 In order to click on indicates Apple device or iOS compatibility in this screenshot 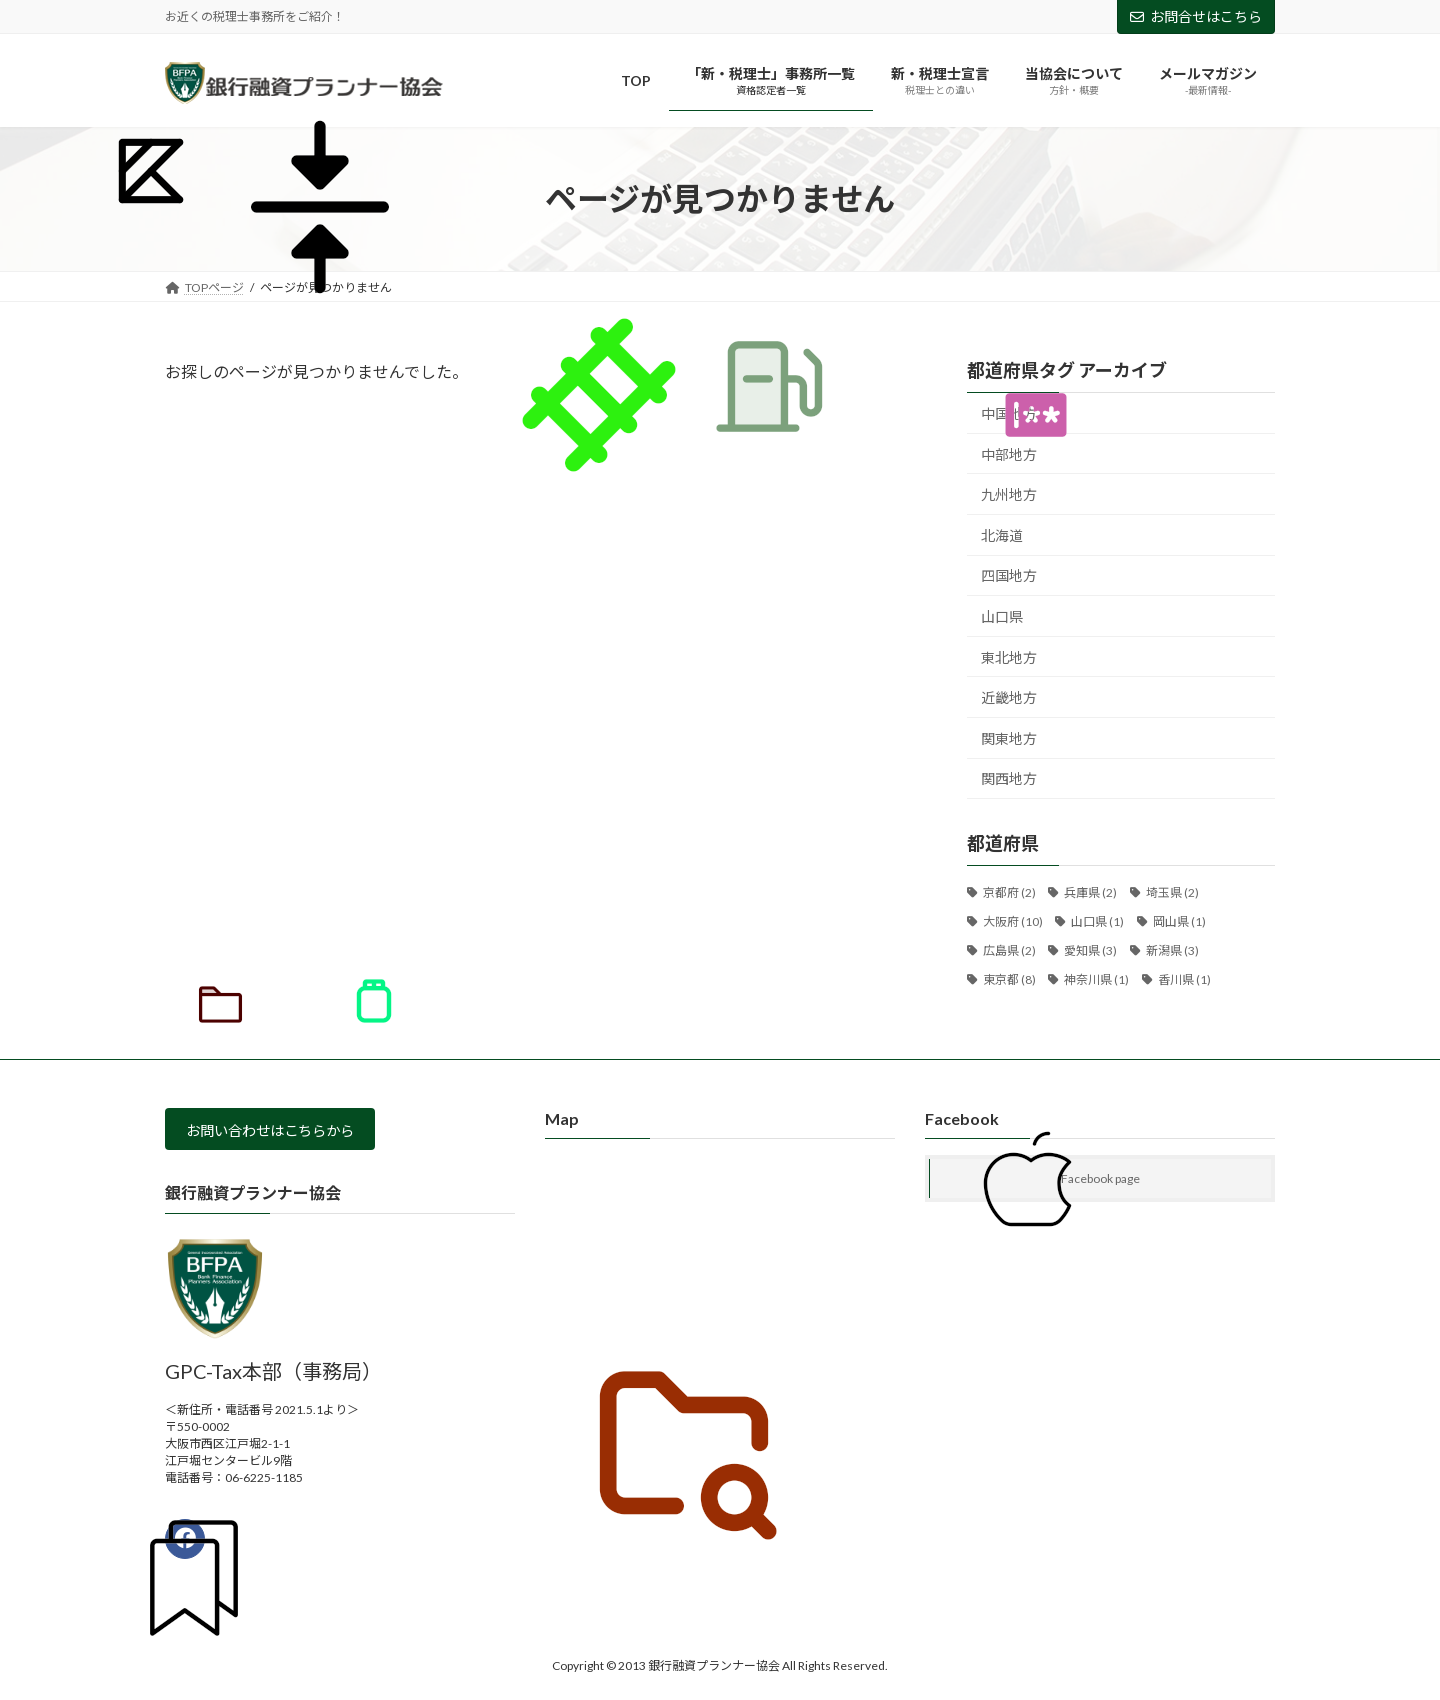, I will do `click(1031, 1186)`.